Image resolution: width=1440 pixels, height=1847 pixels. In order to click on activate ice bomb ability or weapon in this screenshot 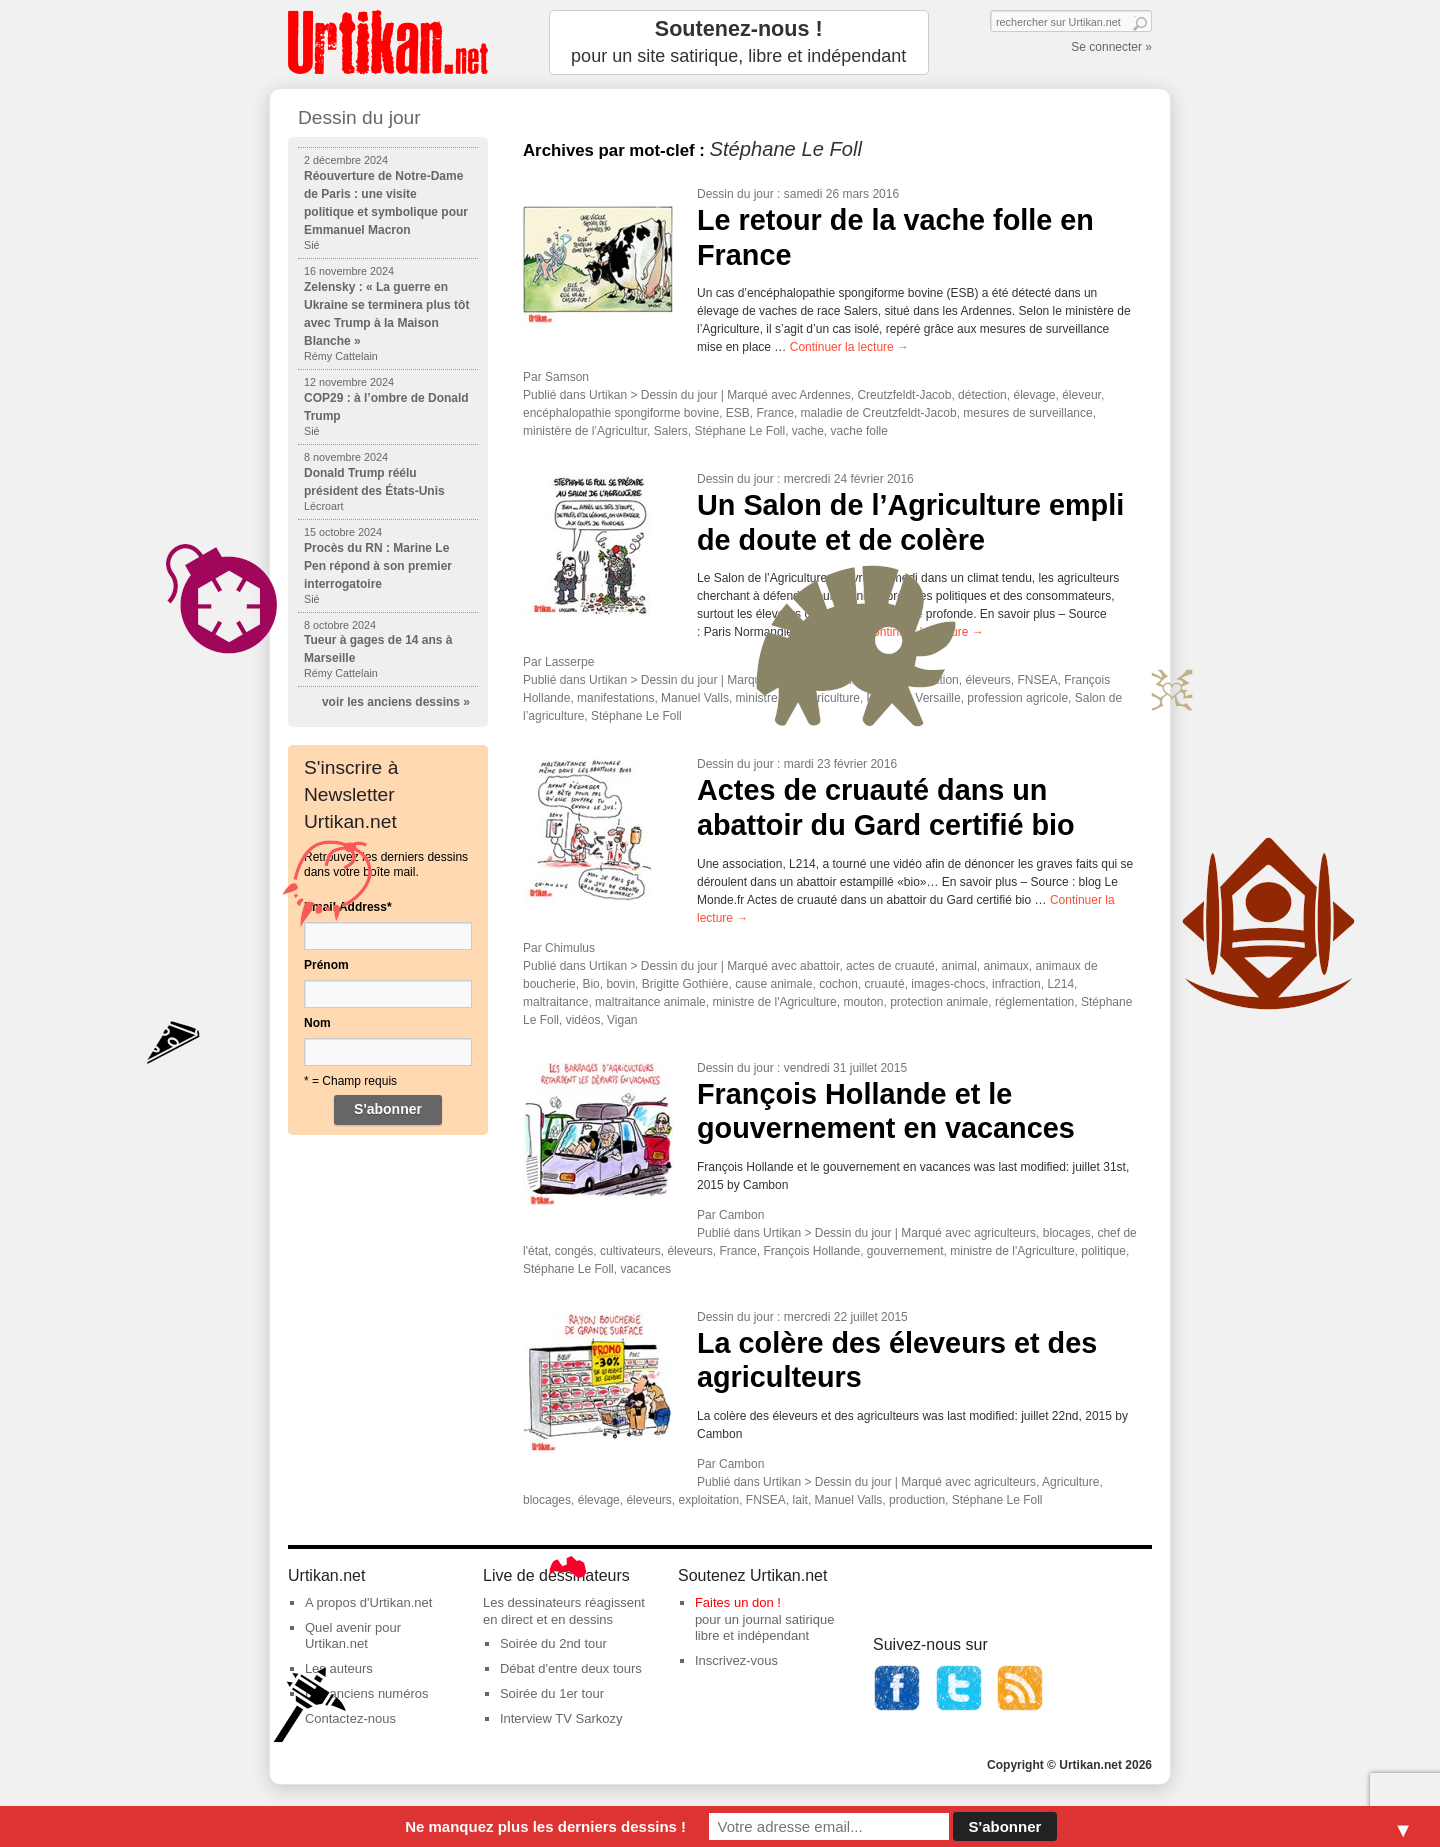, I will do `click(222, 599)`.